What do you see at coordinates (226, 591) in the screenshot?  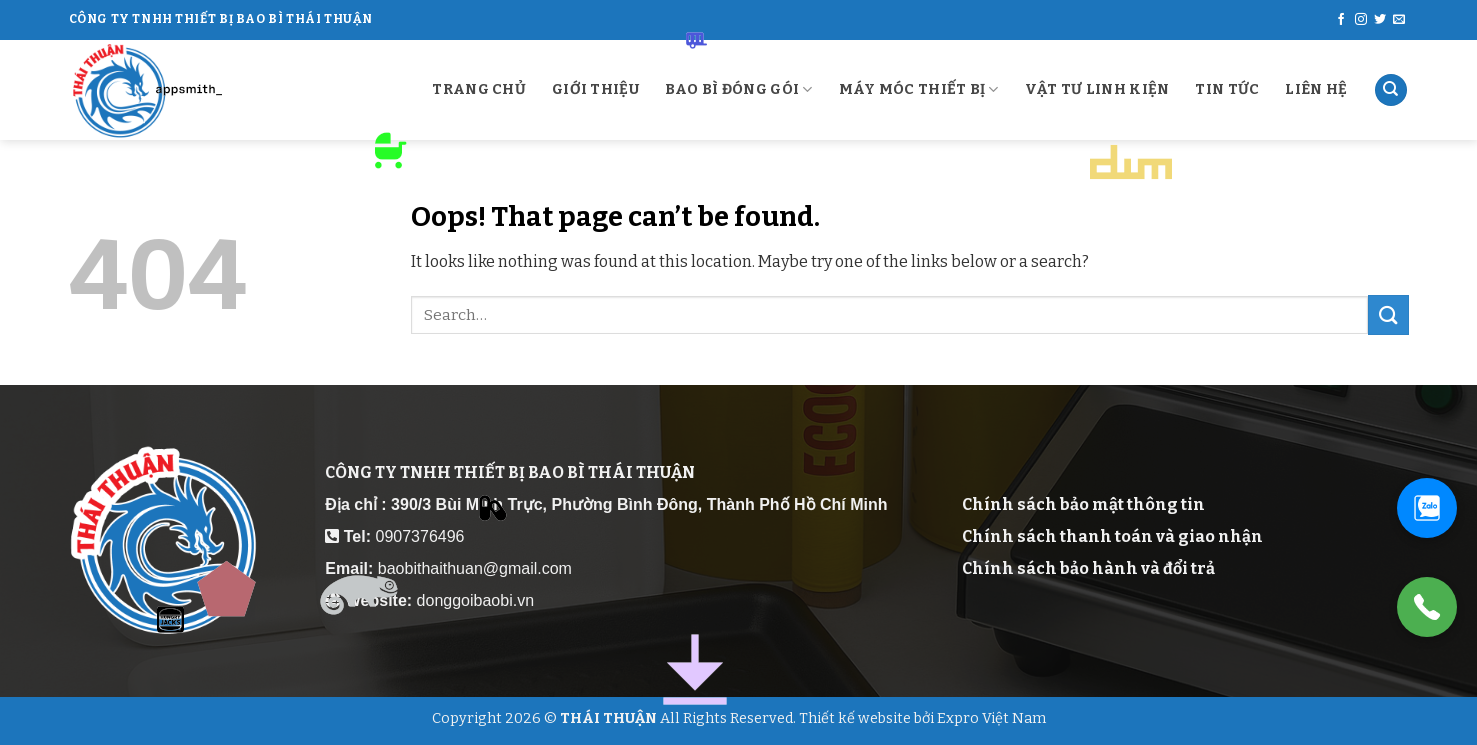 I see `pentagon shape tool for design applications` at bounding box center [226, 591].